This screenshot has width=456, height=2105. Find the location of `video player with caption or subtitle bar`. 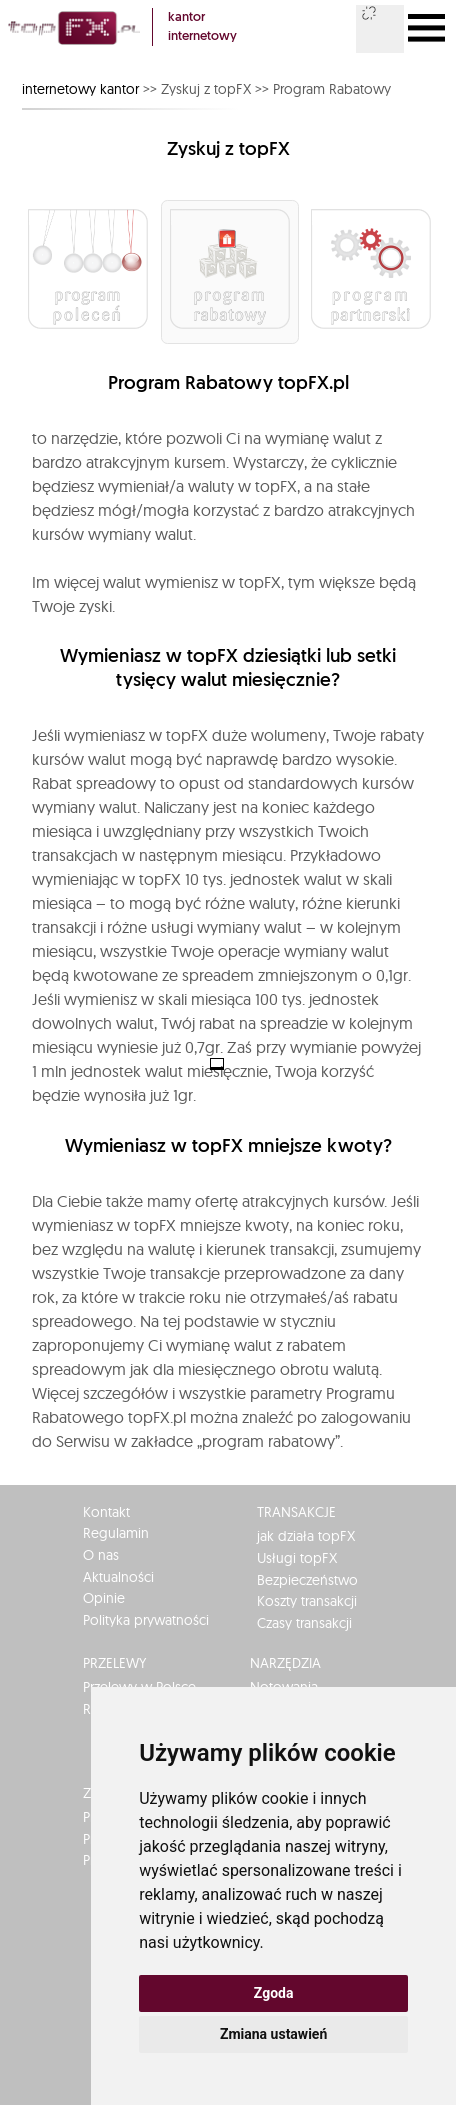

video player with caption or subtitle bar is located at coordinates (217, 1064).